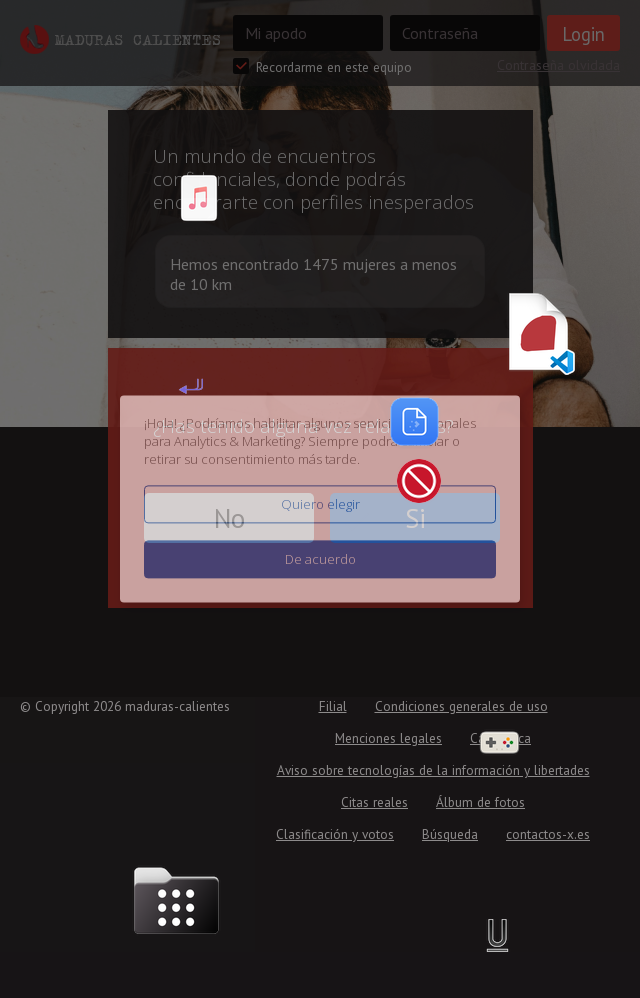 Image resolution: width=640 pixels, height=998 pixels. I want to click on game controller input device, so click(499, 742).